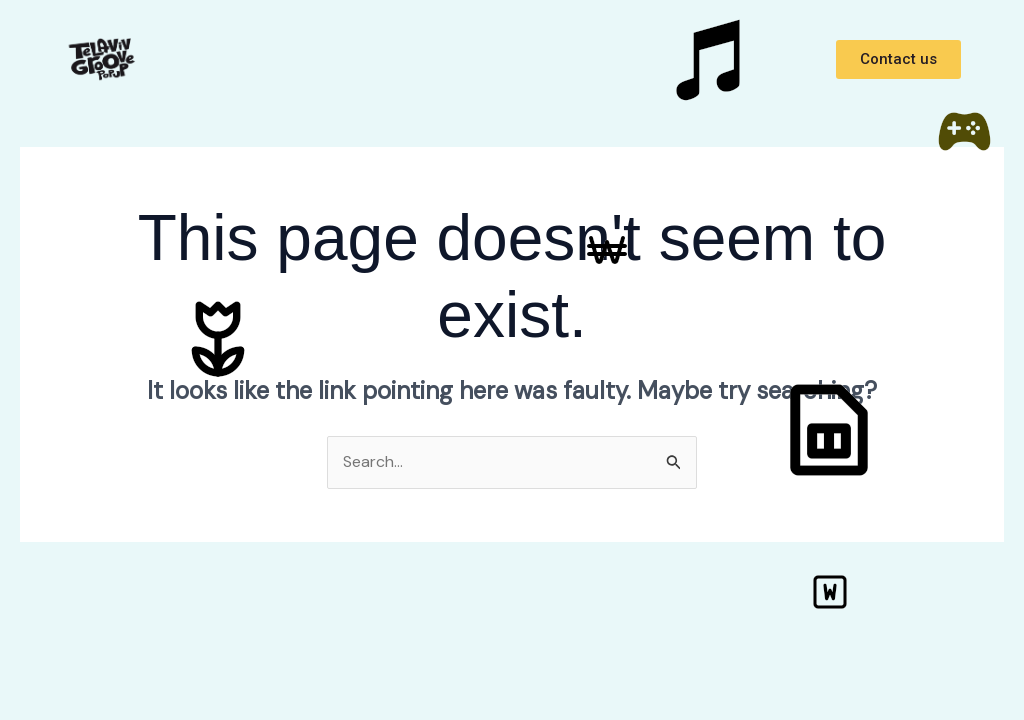  Describe the element at coordinates (607, 250) in the screenshot. I see `indicates Korean won currency` at that location.